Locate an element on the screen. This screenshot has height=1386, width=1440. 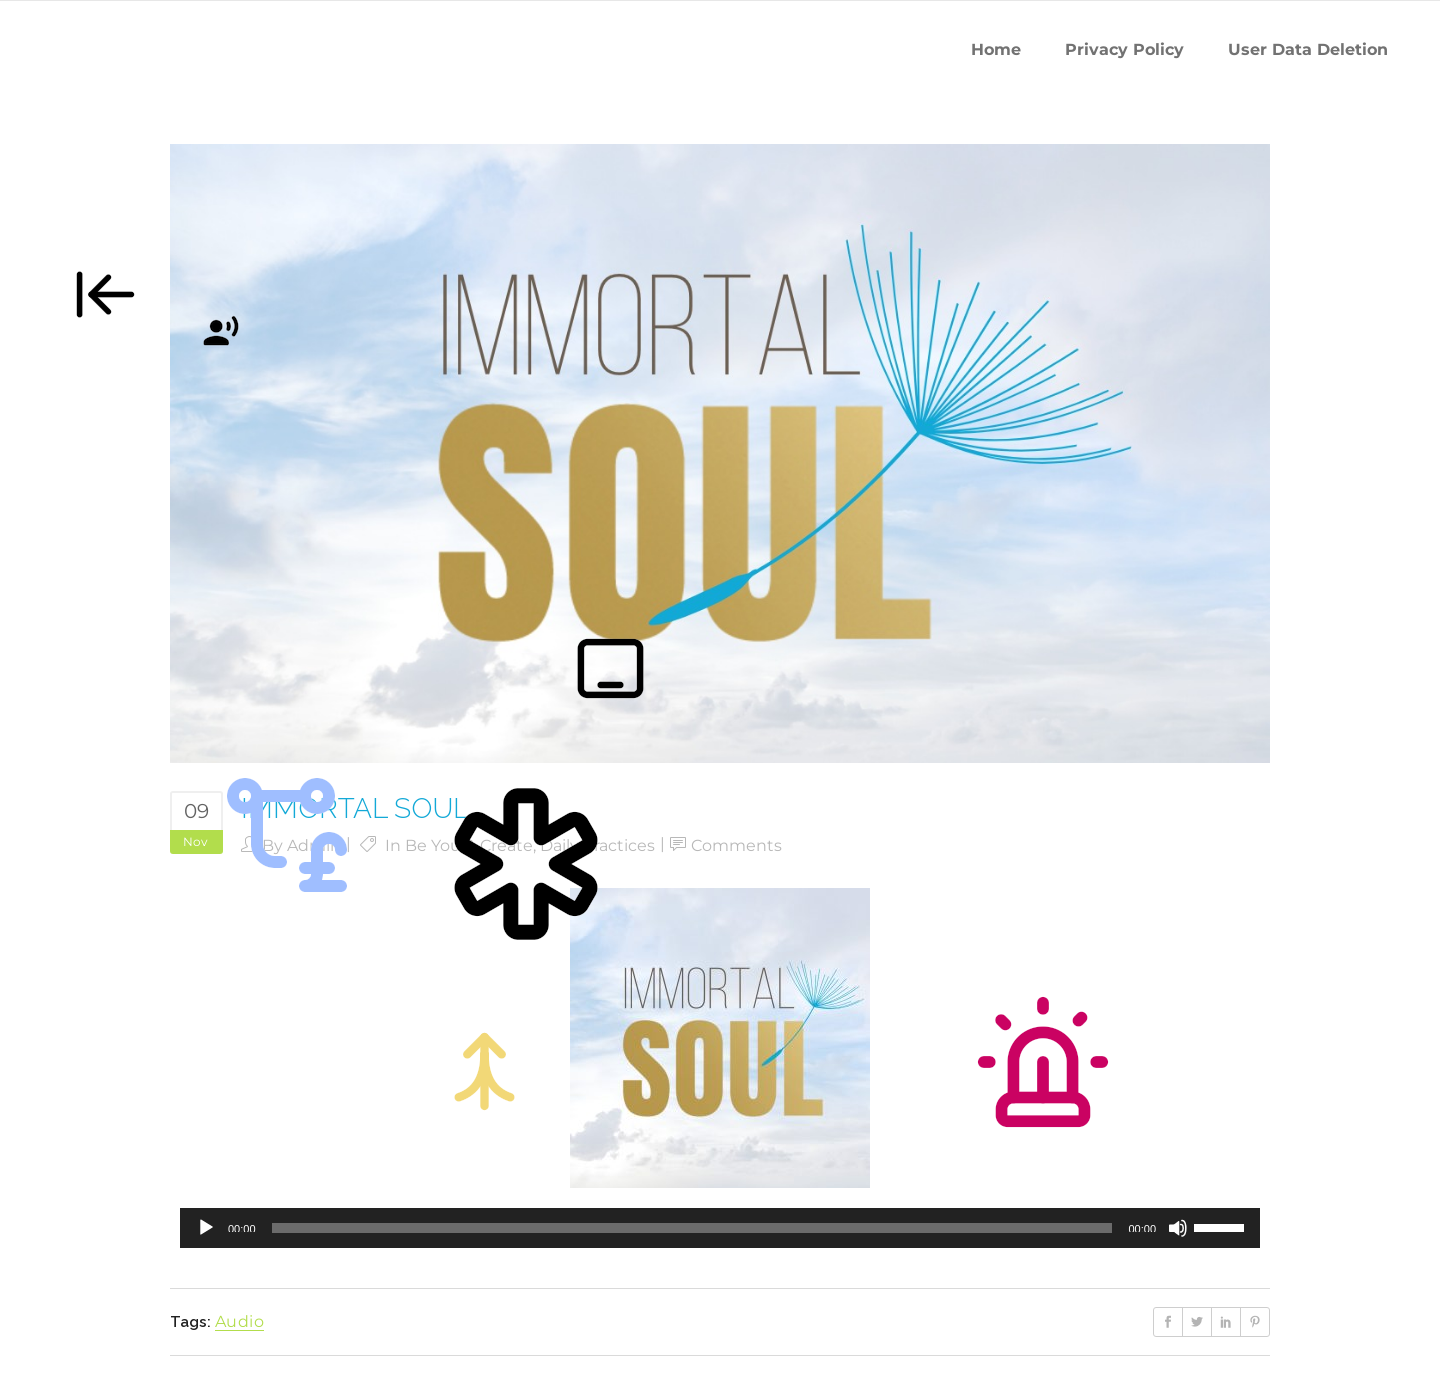
transfer funds in pounds sterling is located at coordinates (287, 838).